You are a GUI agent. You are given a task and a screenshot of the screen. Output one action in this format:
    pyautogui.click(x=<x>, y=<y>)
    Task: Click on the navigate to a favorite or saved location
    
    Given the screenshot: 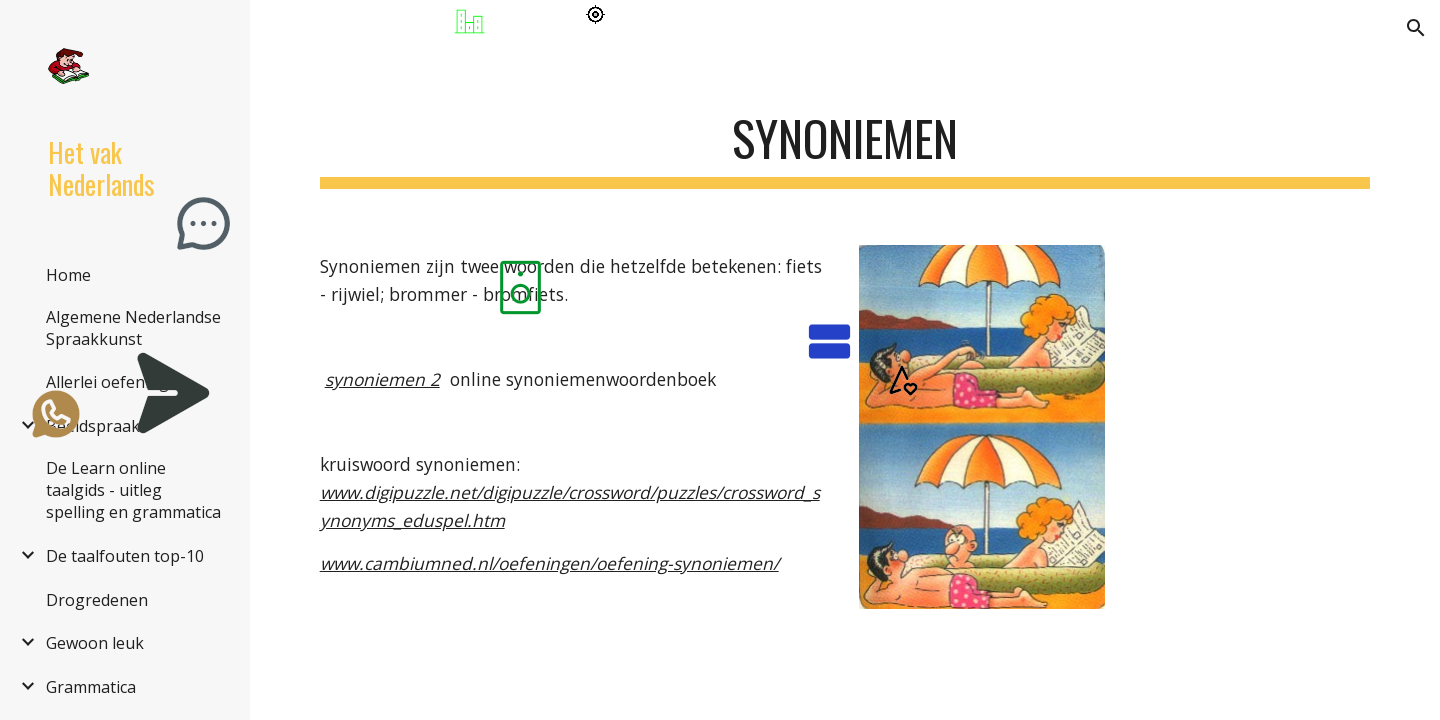 What is the action you would take?
    pyautogui.click(x=902, y=380)
    